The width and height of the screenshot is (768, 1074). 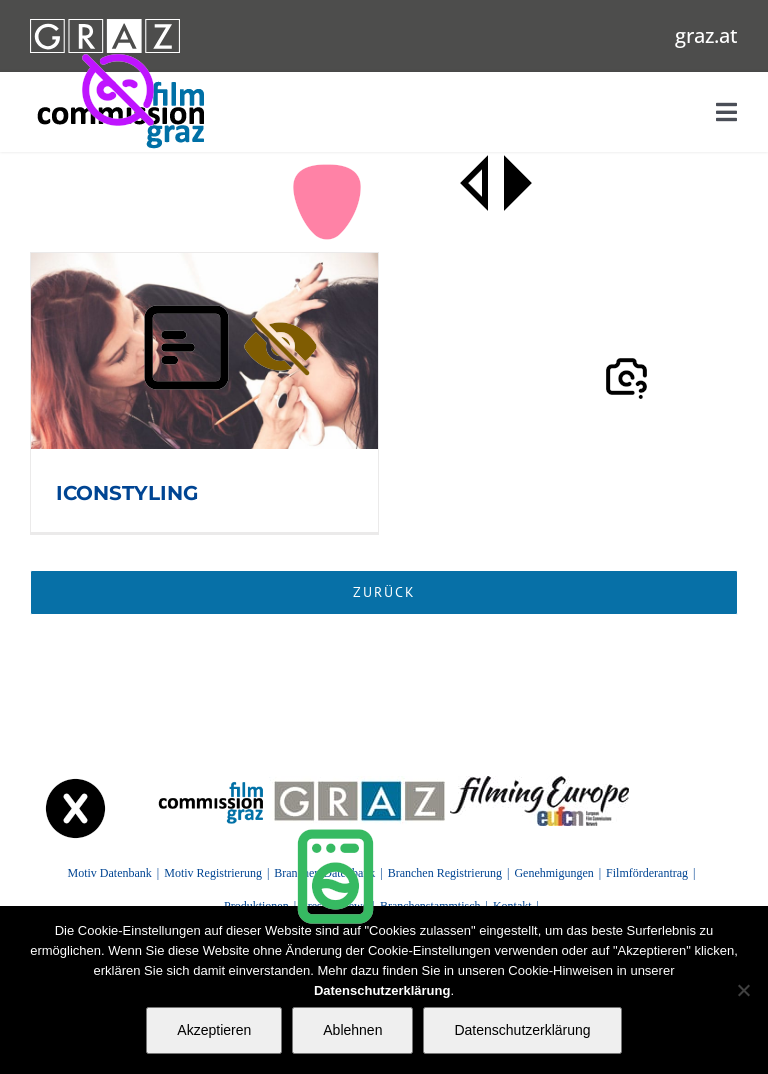 What do you see at coordinates (186, 347) in the screenshot?
I see `align content to the left with vertical centering` at bounding box center [186, 347].